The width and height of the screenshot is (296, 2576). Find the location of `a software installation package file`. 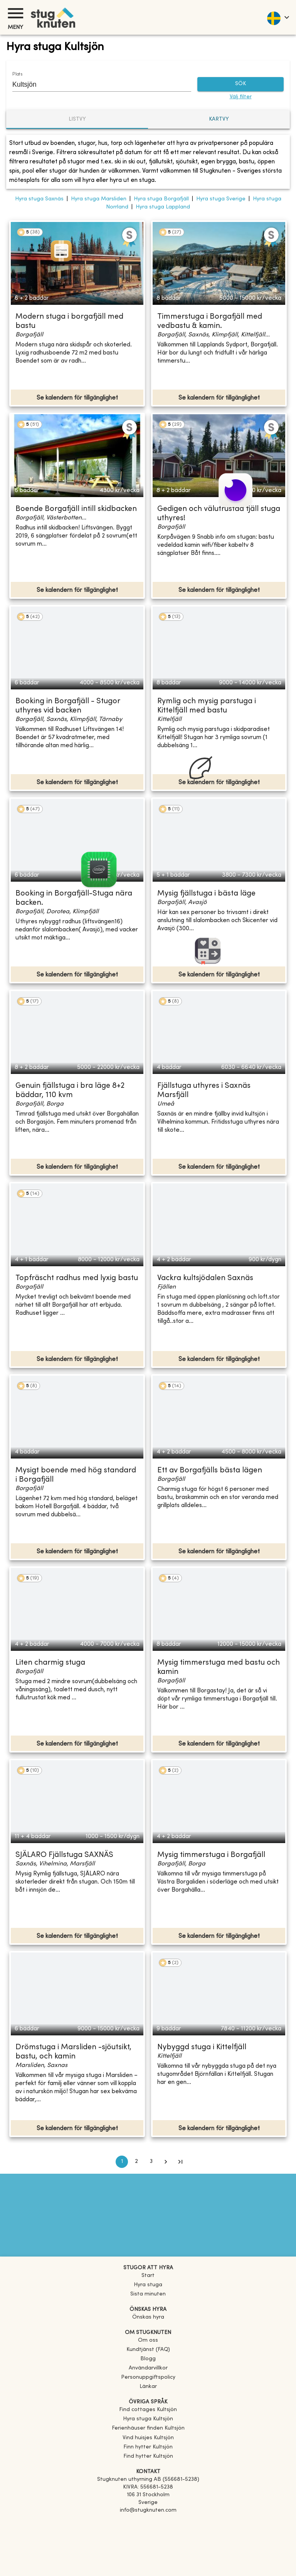

a software installation package file is located at coordinates (61, 251).